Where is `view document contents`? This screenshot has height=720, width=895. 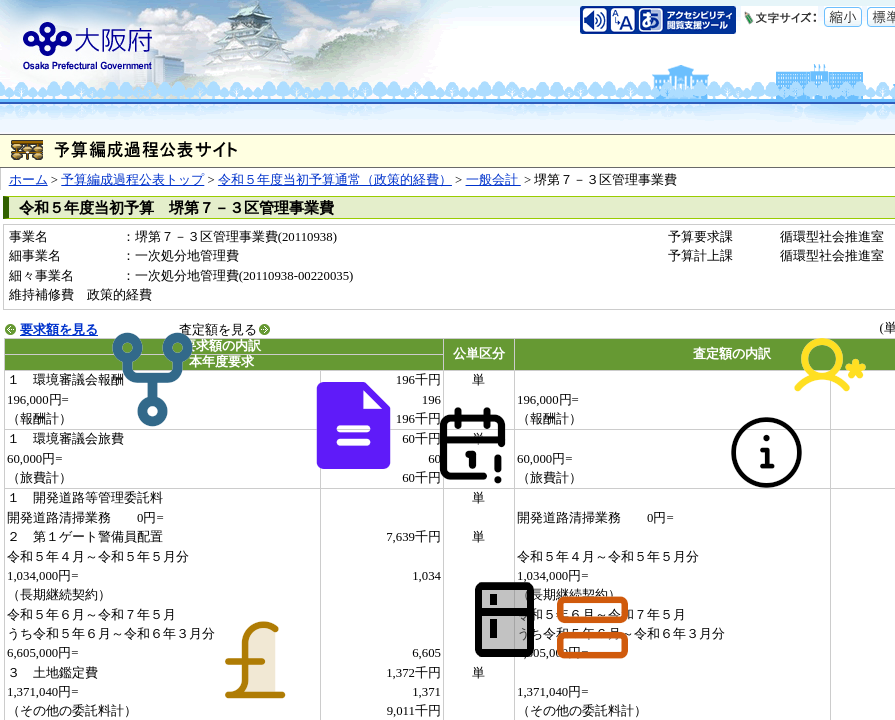 view document contents is located at coordinates (353, 425).